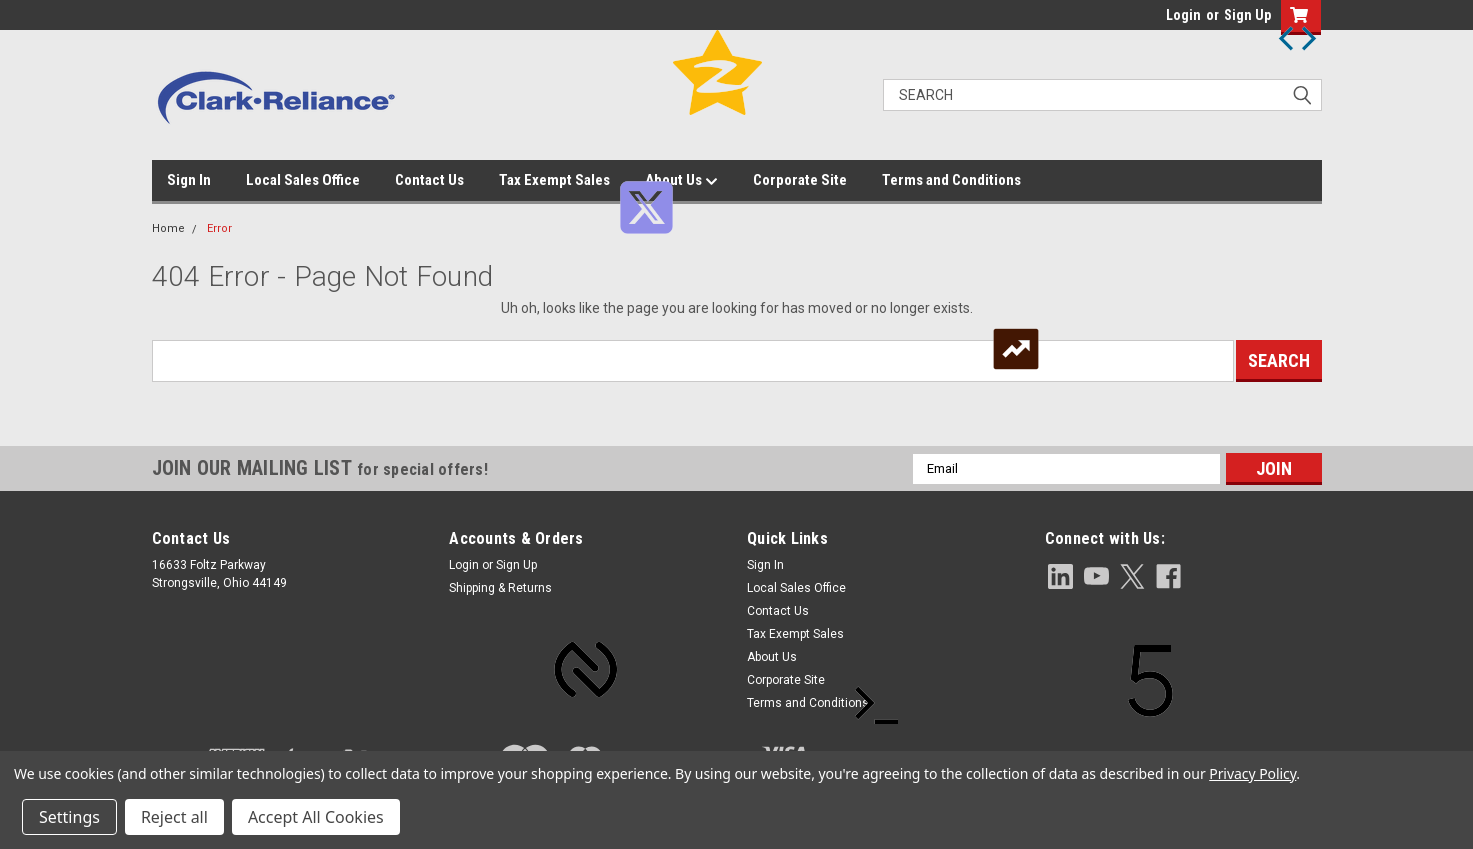 The image size is (1473, 849). Describe the element at coordinates (1016, 349) in the screenshot. I see `view financial performance or fund growth` at that location.